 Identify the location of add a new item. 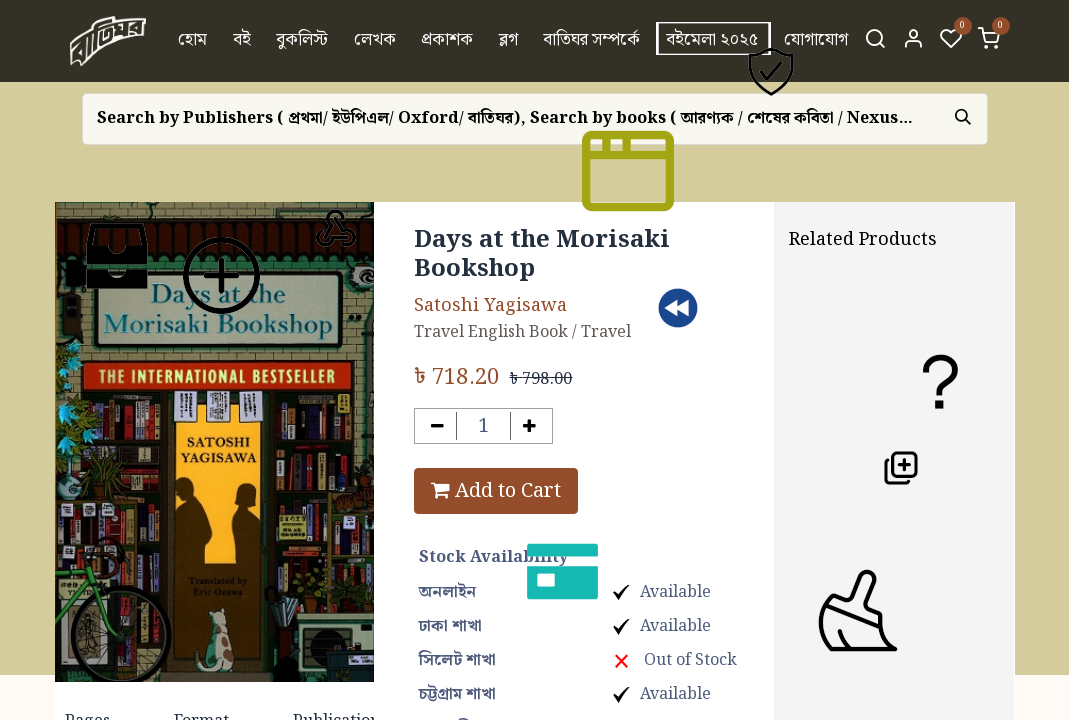
(221, 275).